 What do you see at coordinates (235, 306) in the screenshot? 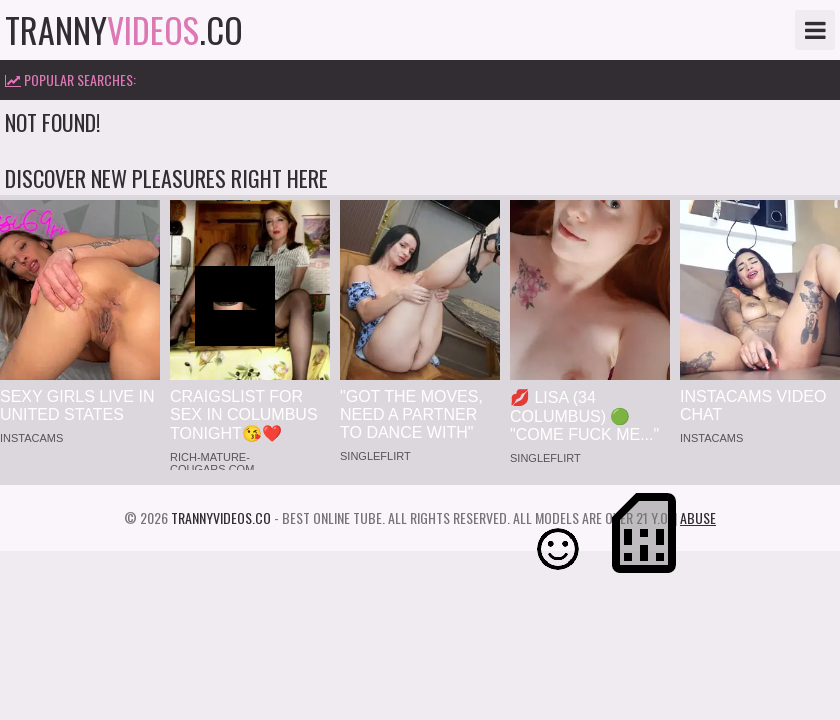
I see `indicates partial selection in a group of items` at bounding box center [235, 306].